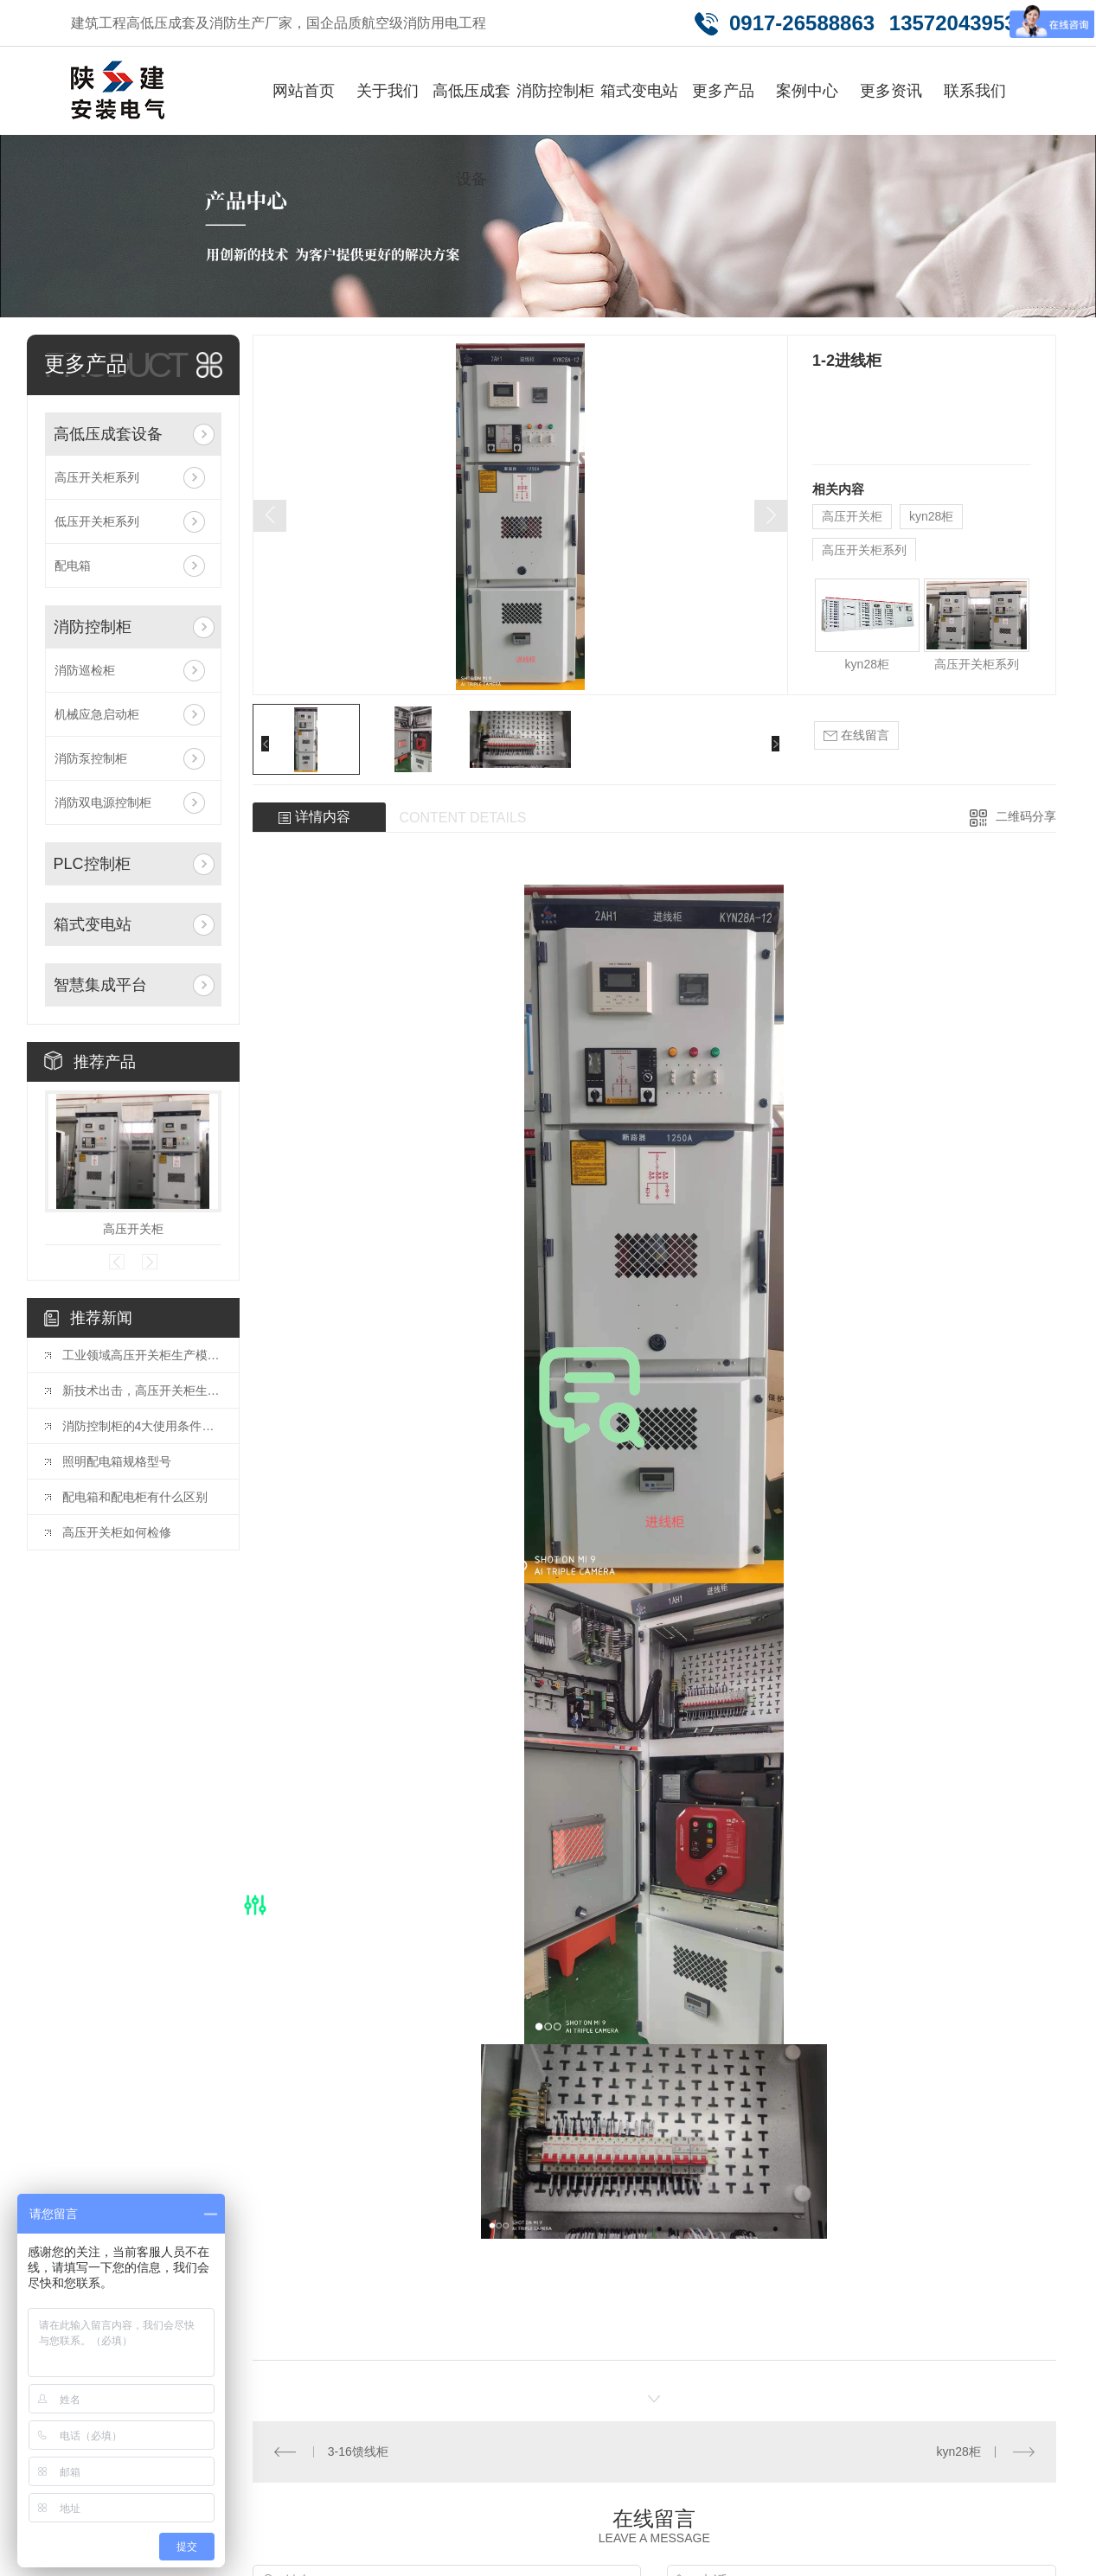  Describe the element at coordinates (589, 1392) in the screenshot. I see `search through your messages` at that location.